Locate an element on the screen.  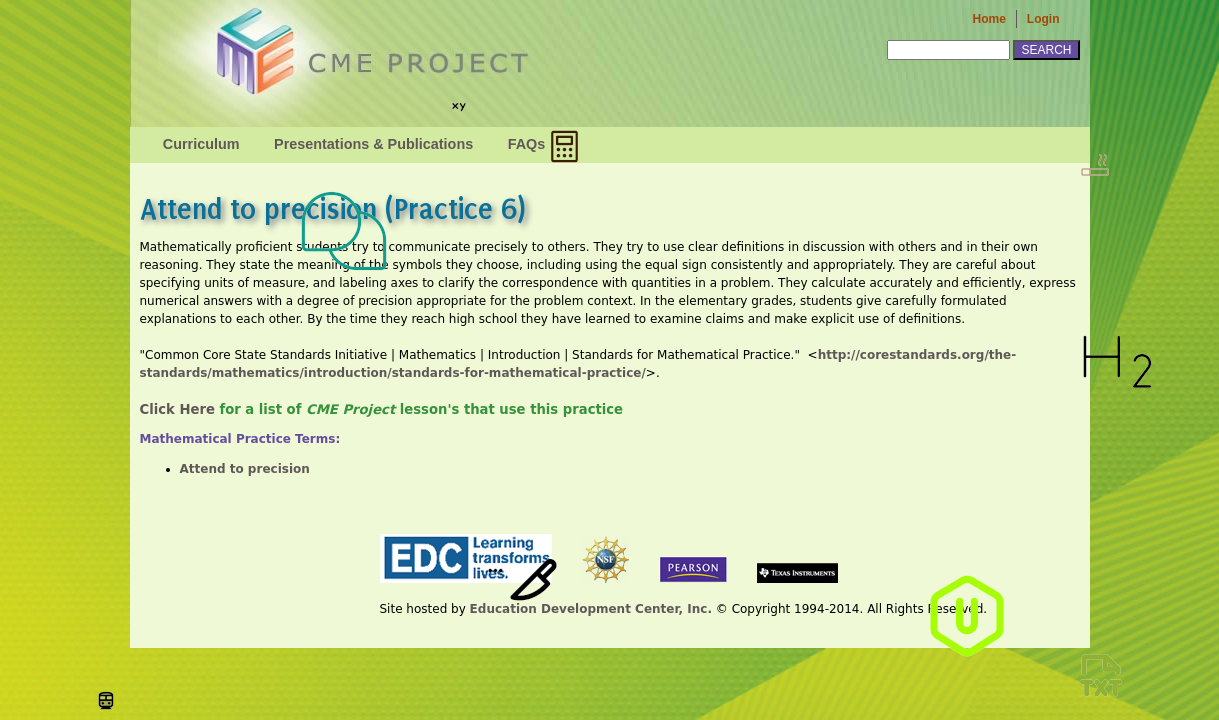
access mathematical or algebraic functions is located at coordinates (459, 106).